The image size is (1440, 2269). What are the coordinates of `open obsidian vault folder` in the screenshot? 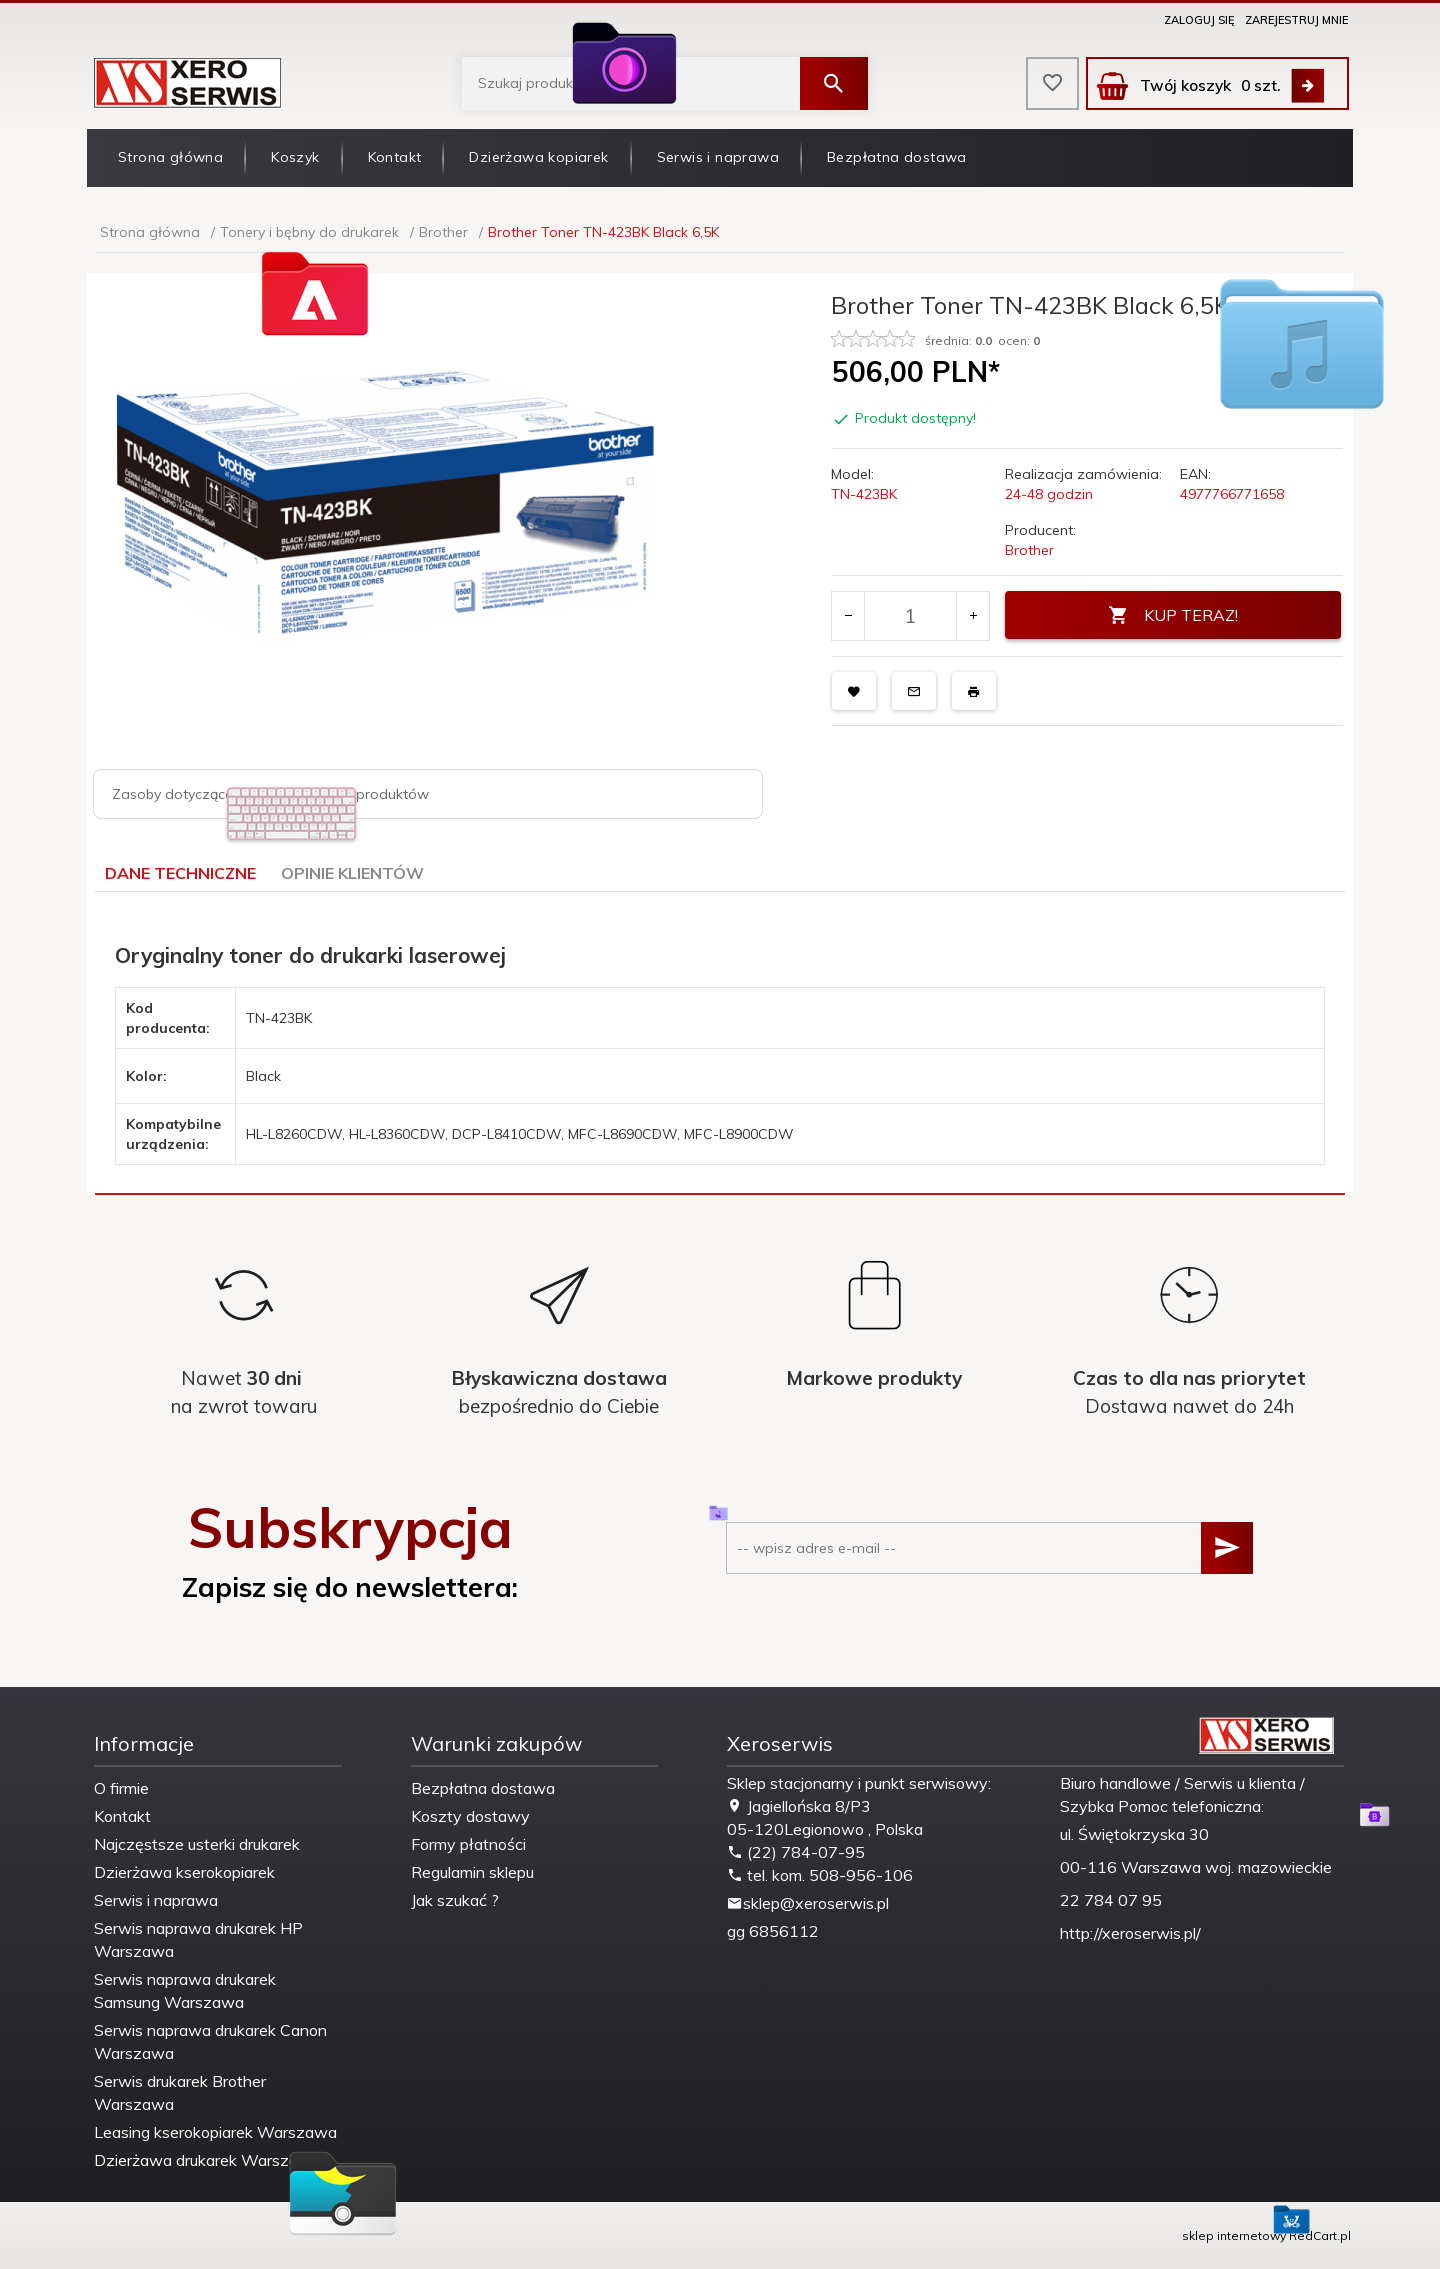 It's located at (718, 1513).